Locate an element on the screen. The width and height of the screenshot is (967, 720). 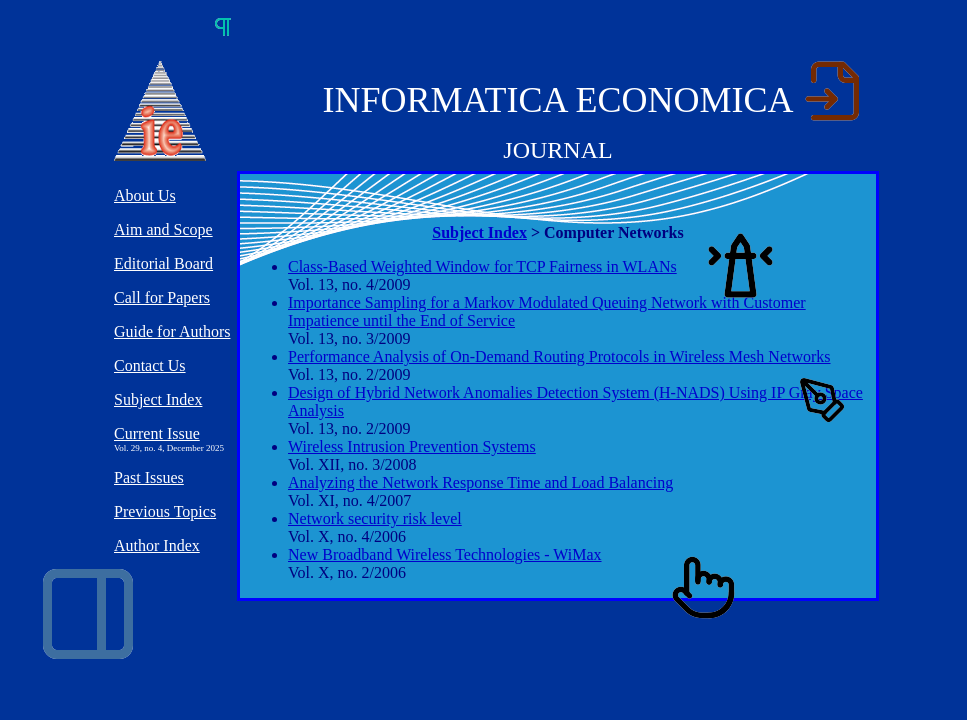
access vector drawing tools is located at coordinates (822, 400).